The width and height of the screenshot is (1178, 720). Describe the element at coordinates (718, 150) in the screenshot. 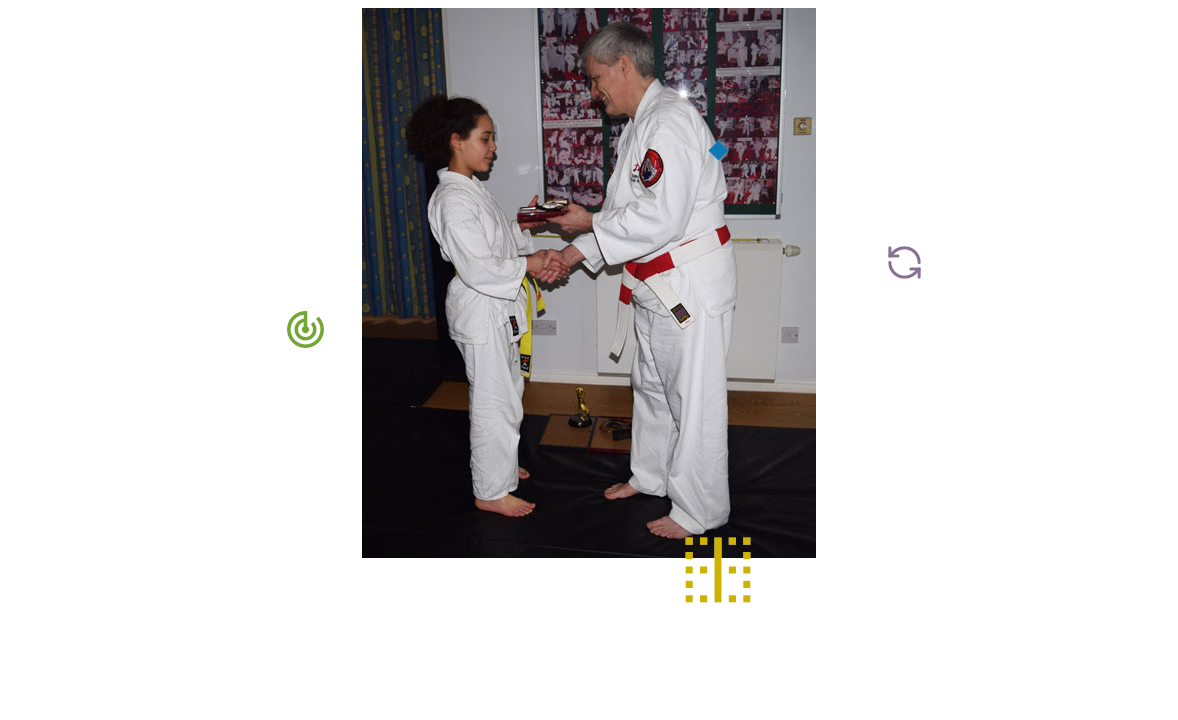

I see `set a log breakpoint in code` at that location.